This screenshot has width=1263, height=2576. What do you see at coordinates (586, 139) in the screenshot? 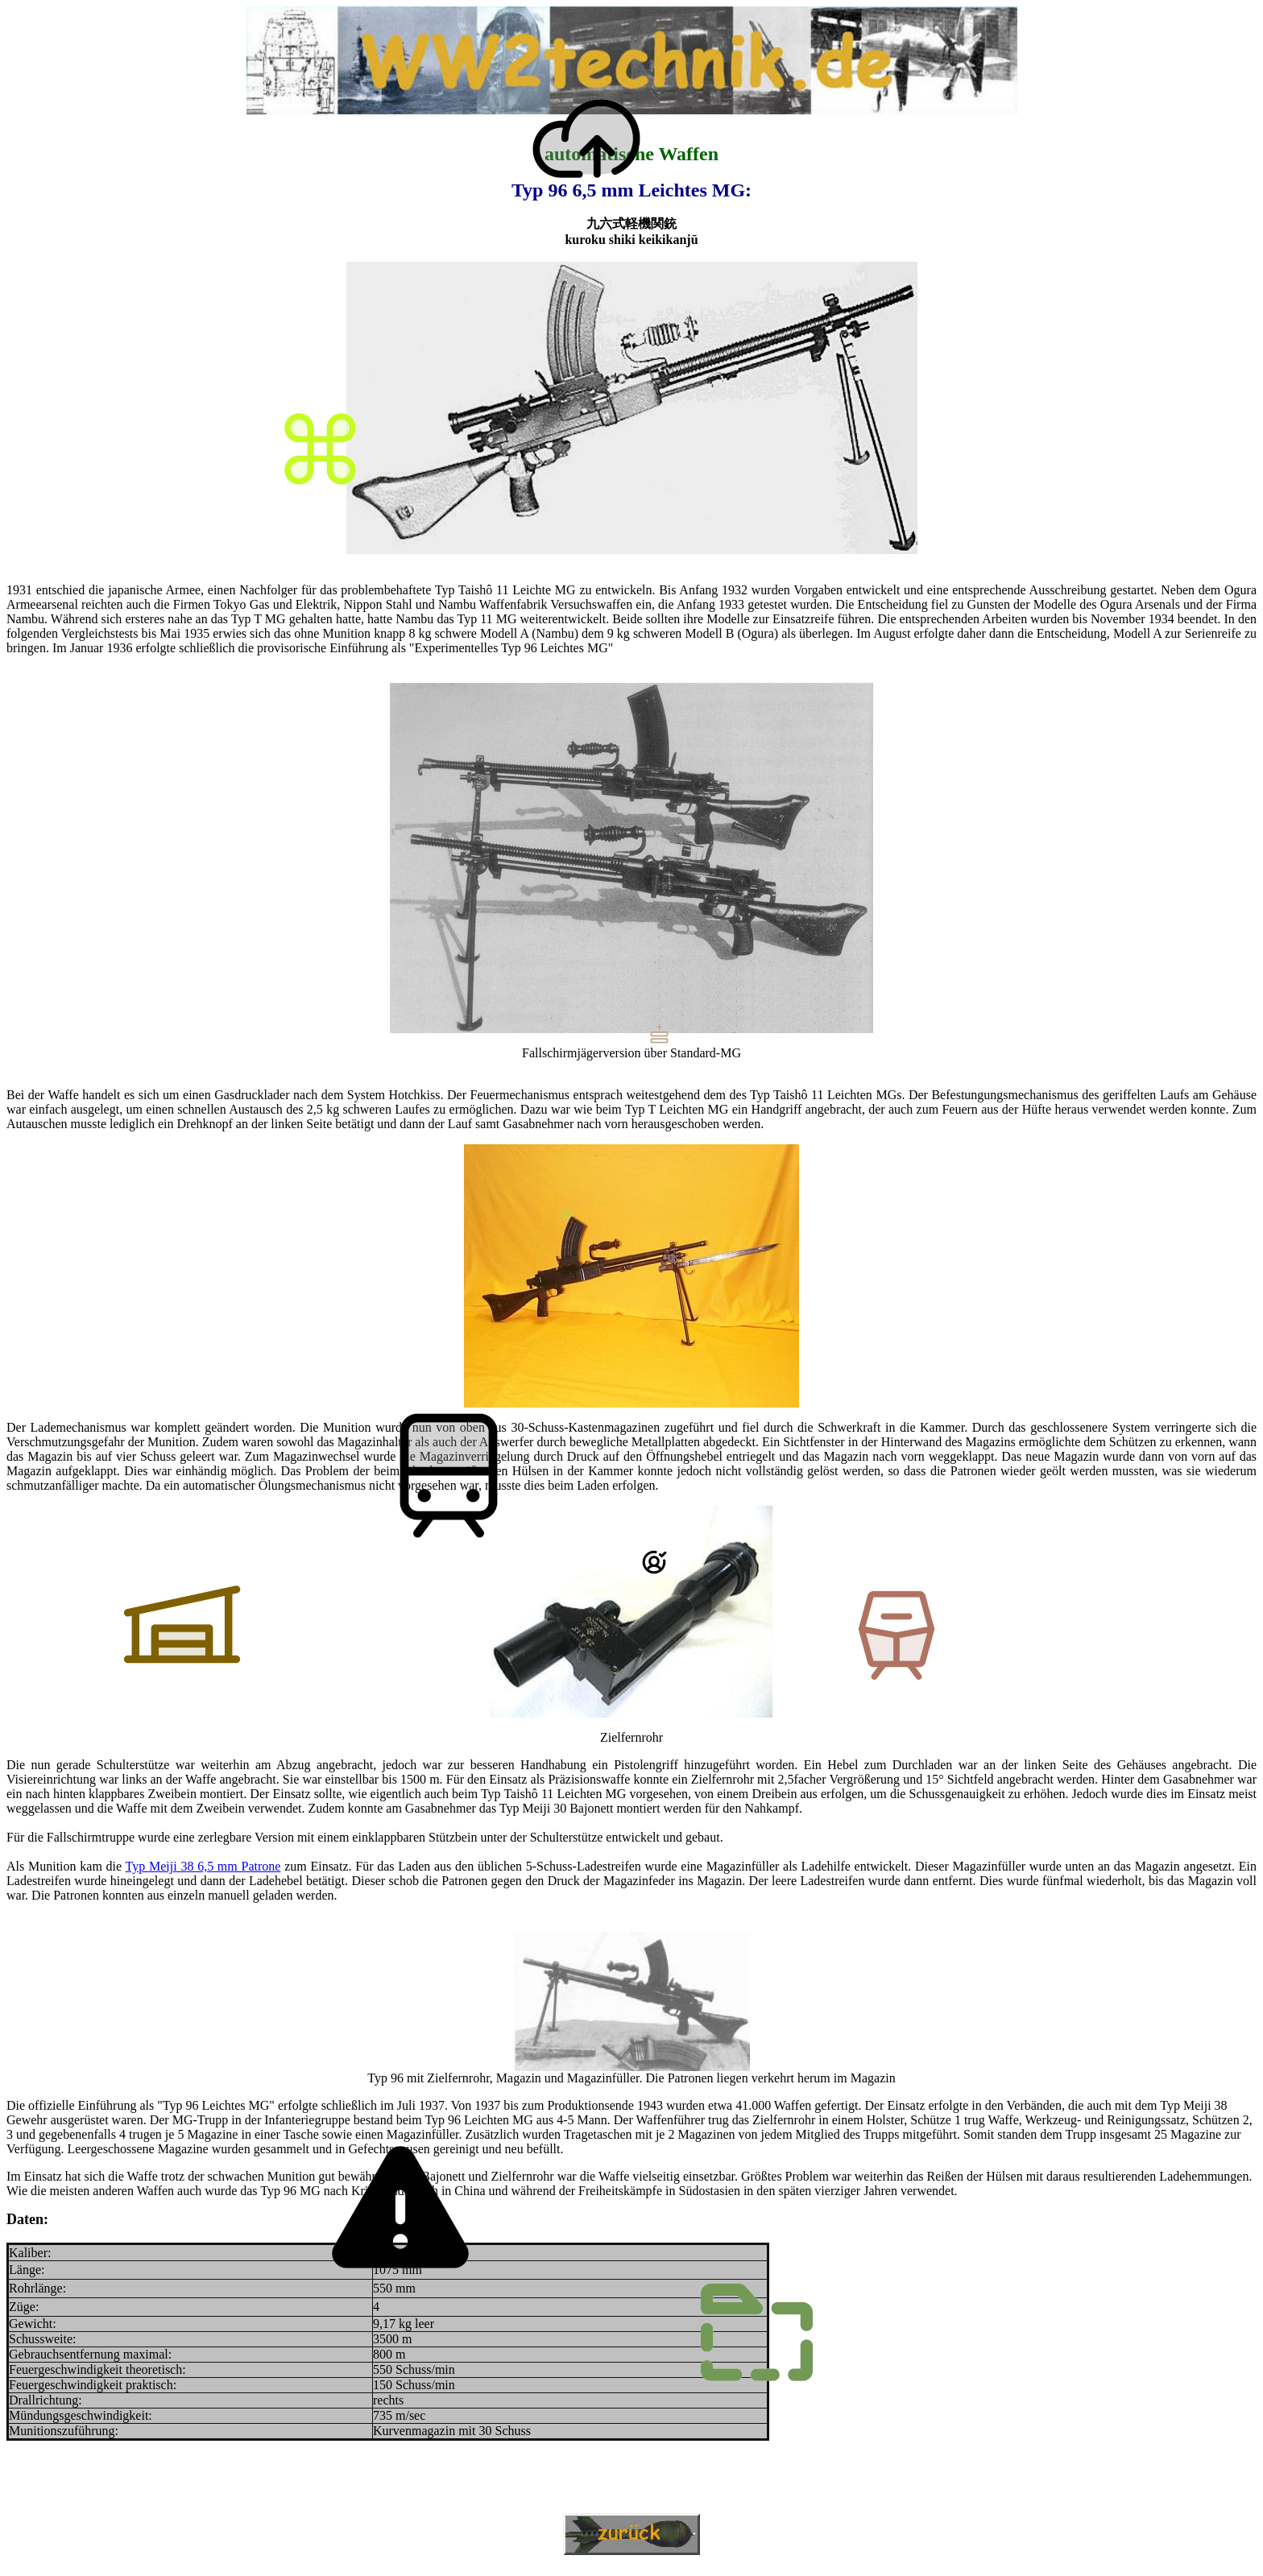
I see `upload file to cloud storage` at bounding box center [586, 139].